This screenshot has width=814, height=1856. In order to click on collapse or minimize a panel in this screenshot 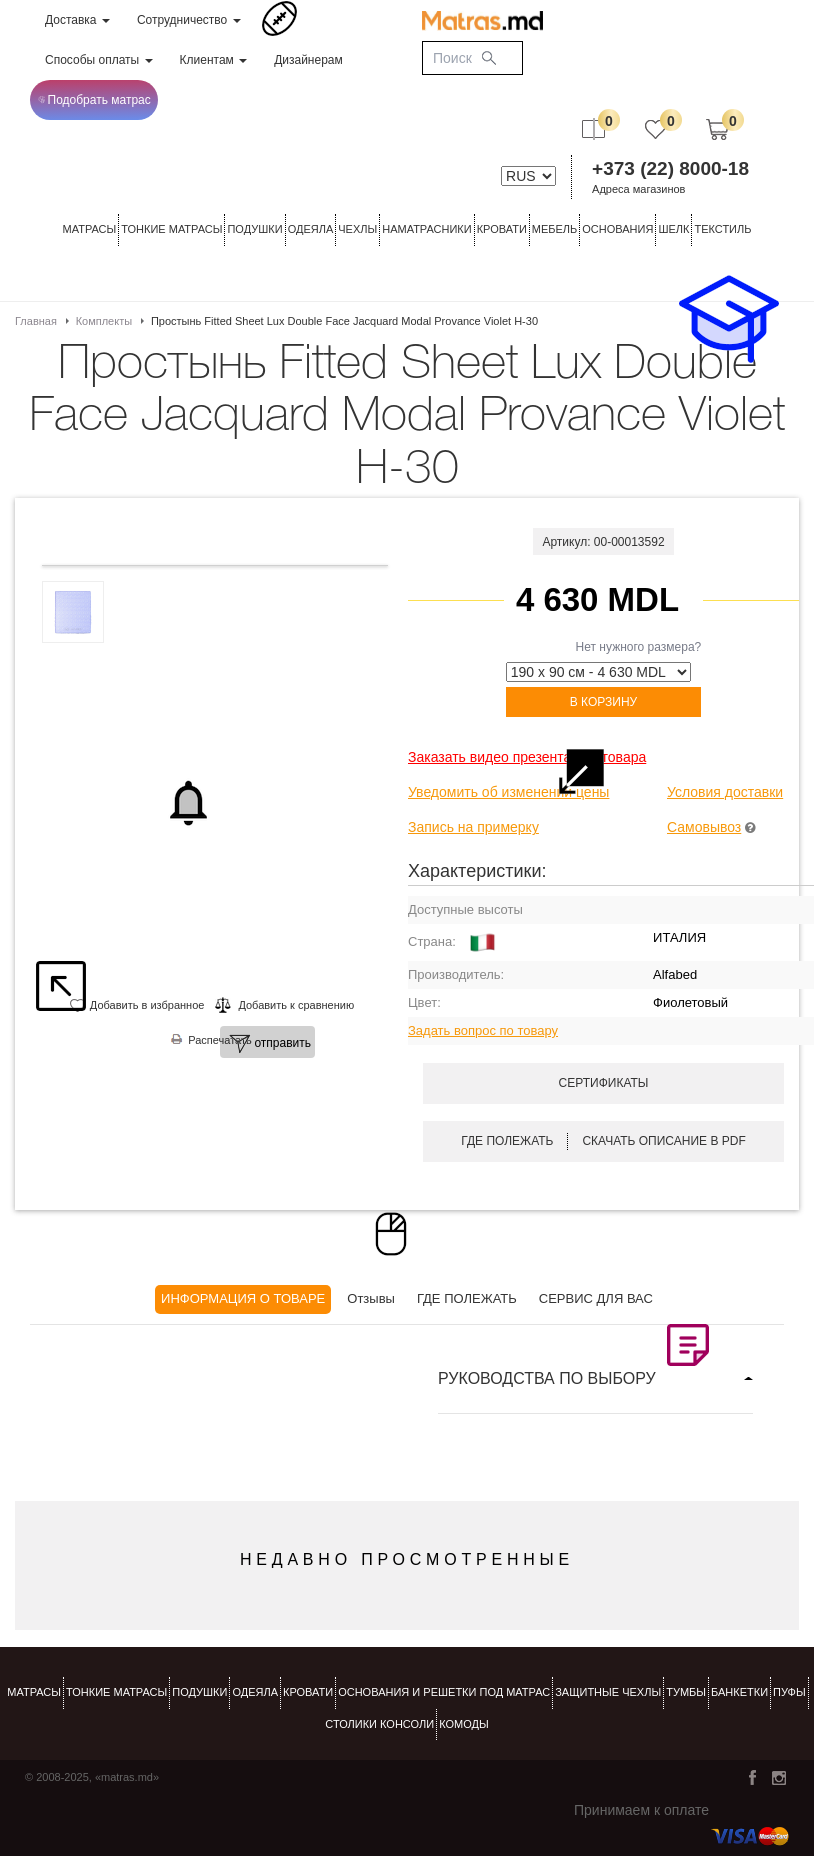, I will do `click(581, 771)`.